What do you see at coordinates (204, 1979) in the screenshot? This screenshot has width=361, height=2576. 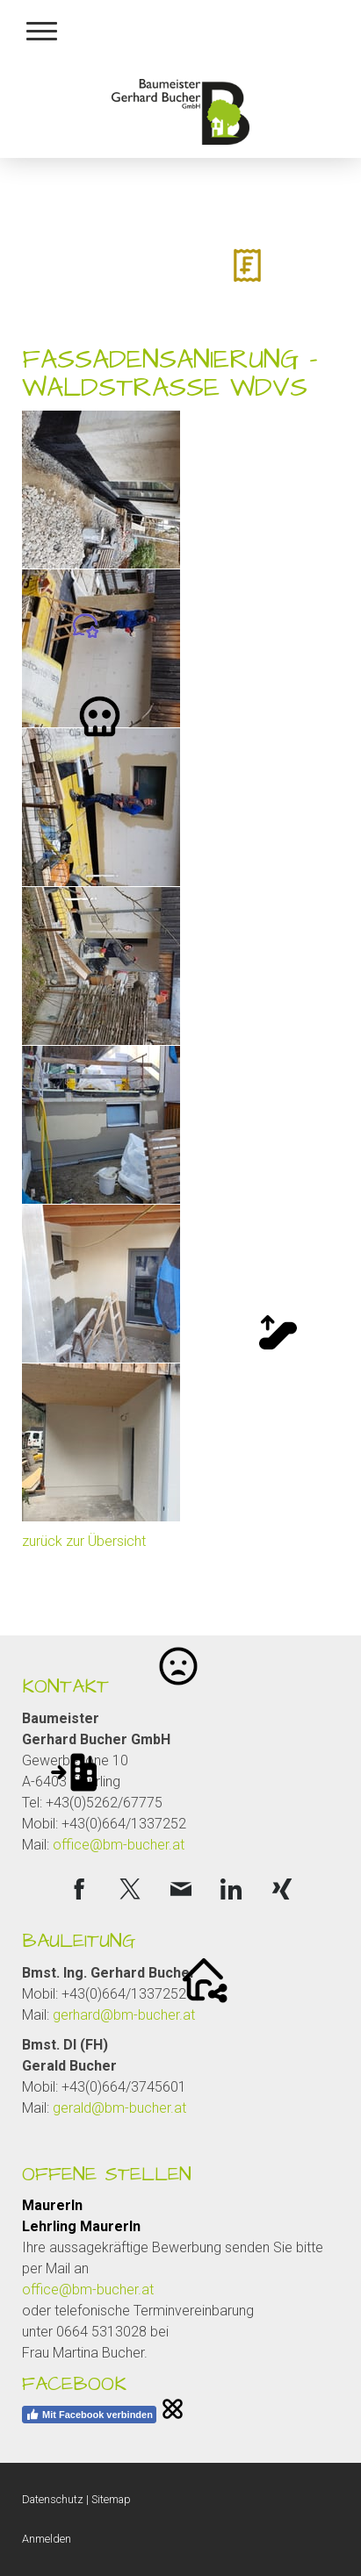 I see `share your home address or location` at bounding box center [204, 1979].